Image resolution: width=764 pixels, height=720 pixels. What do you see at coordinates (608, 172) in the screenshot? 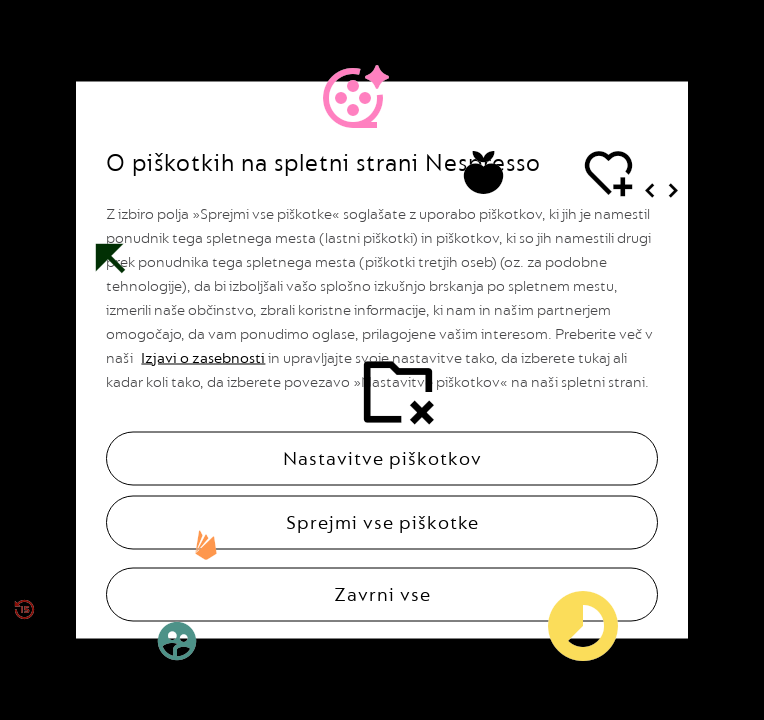
I see `add to favorites` at bounding box center [608, 172].